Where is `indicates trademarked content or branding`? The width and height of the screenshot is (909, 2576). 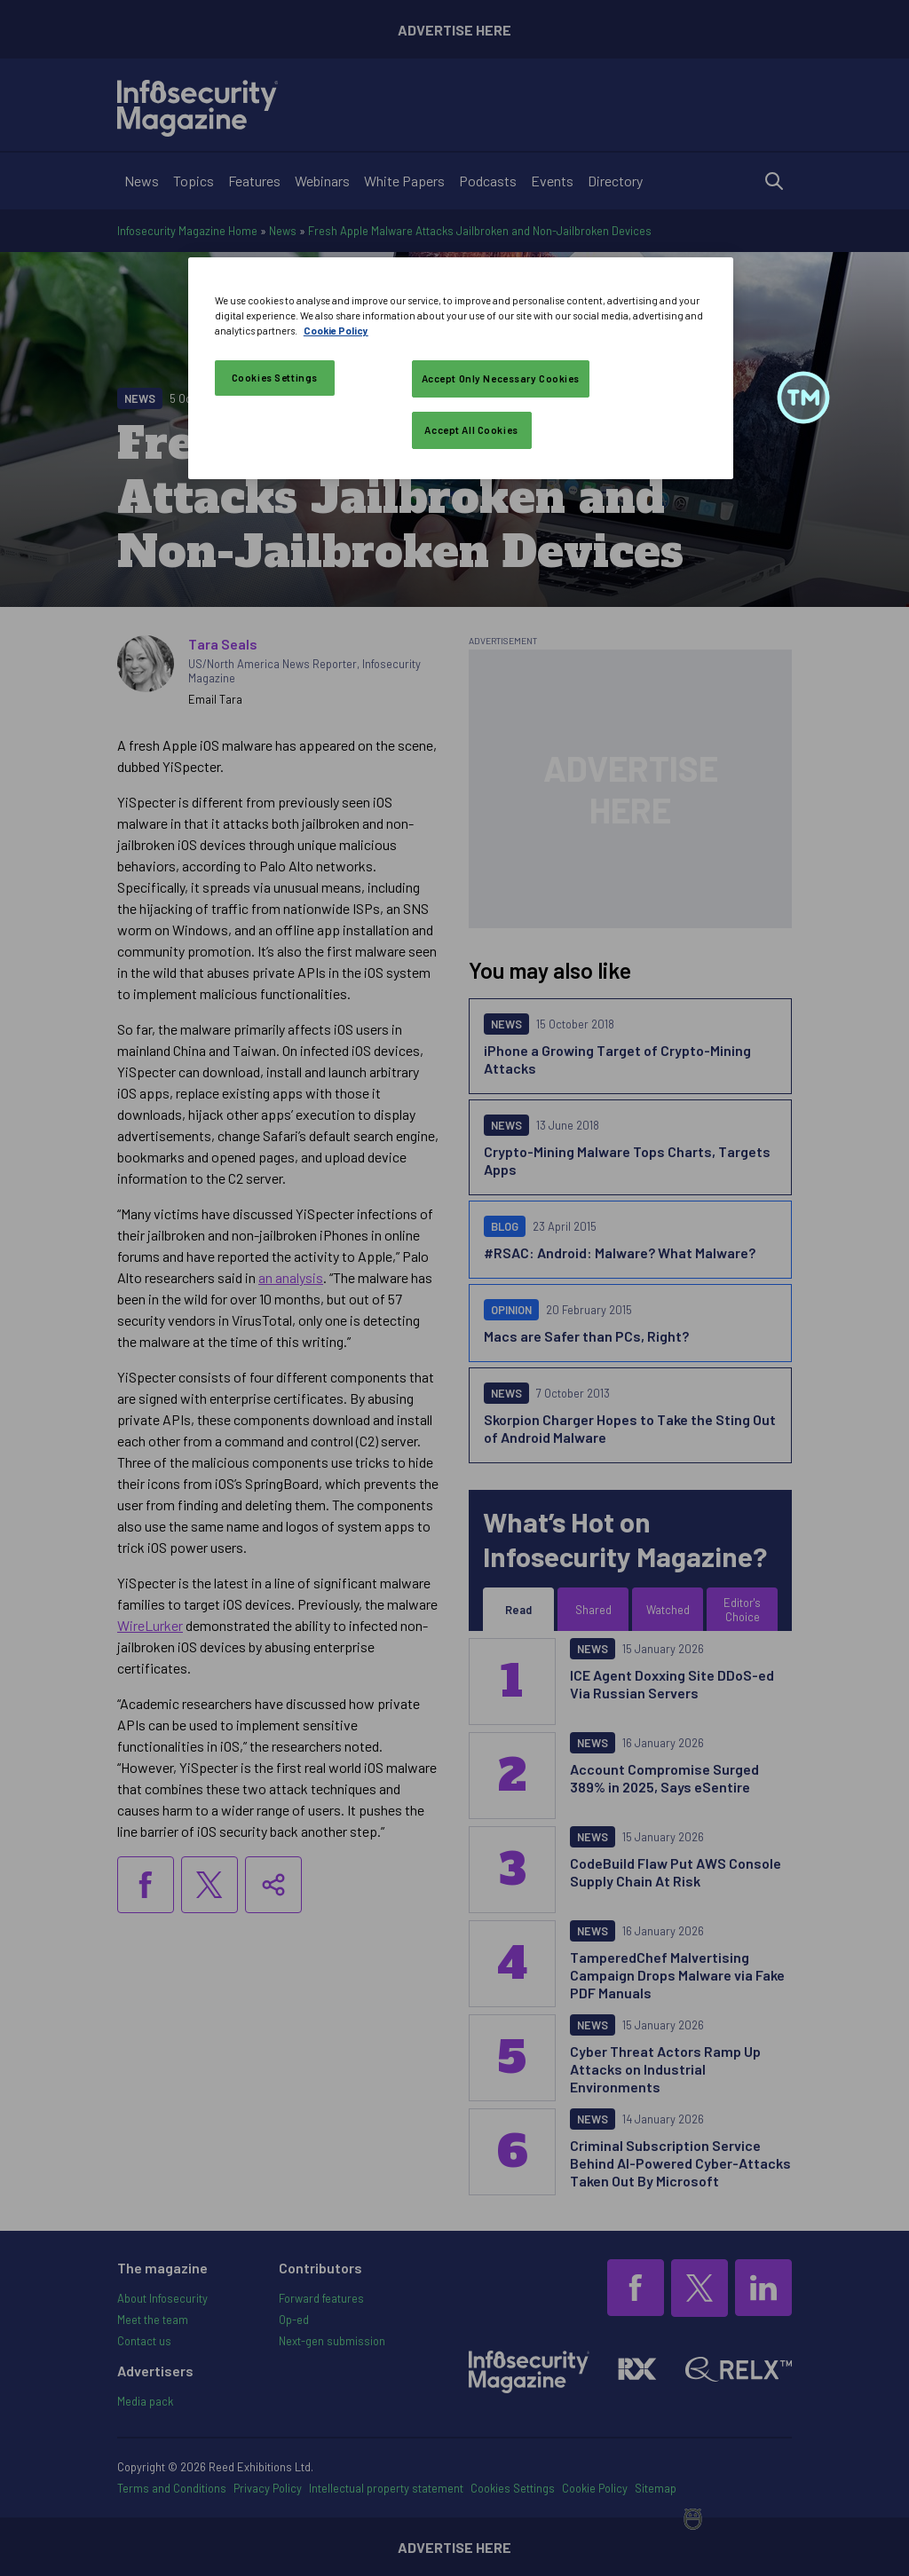
indicates trademarked content or branding is located at coordinates (803, 398).